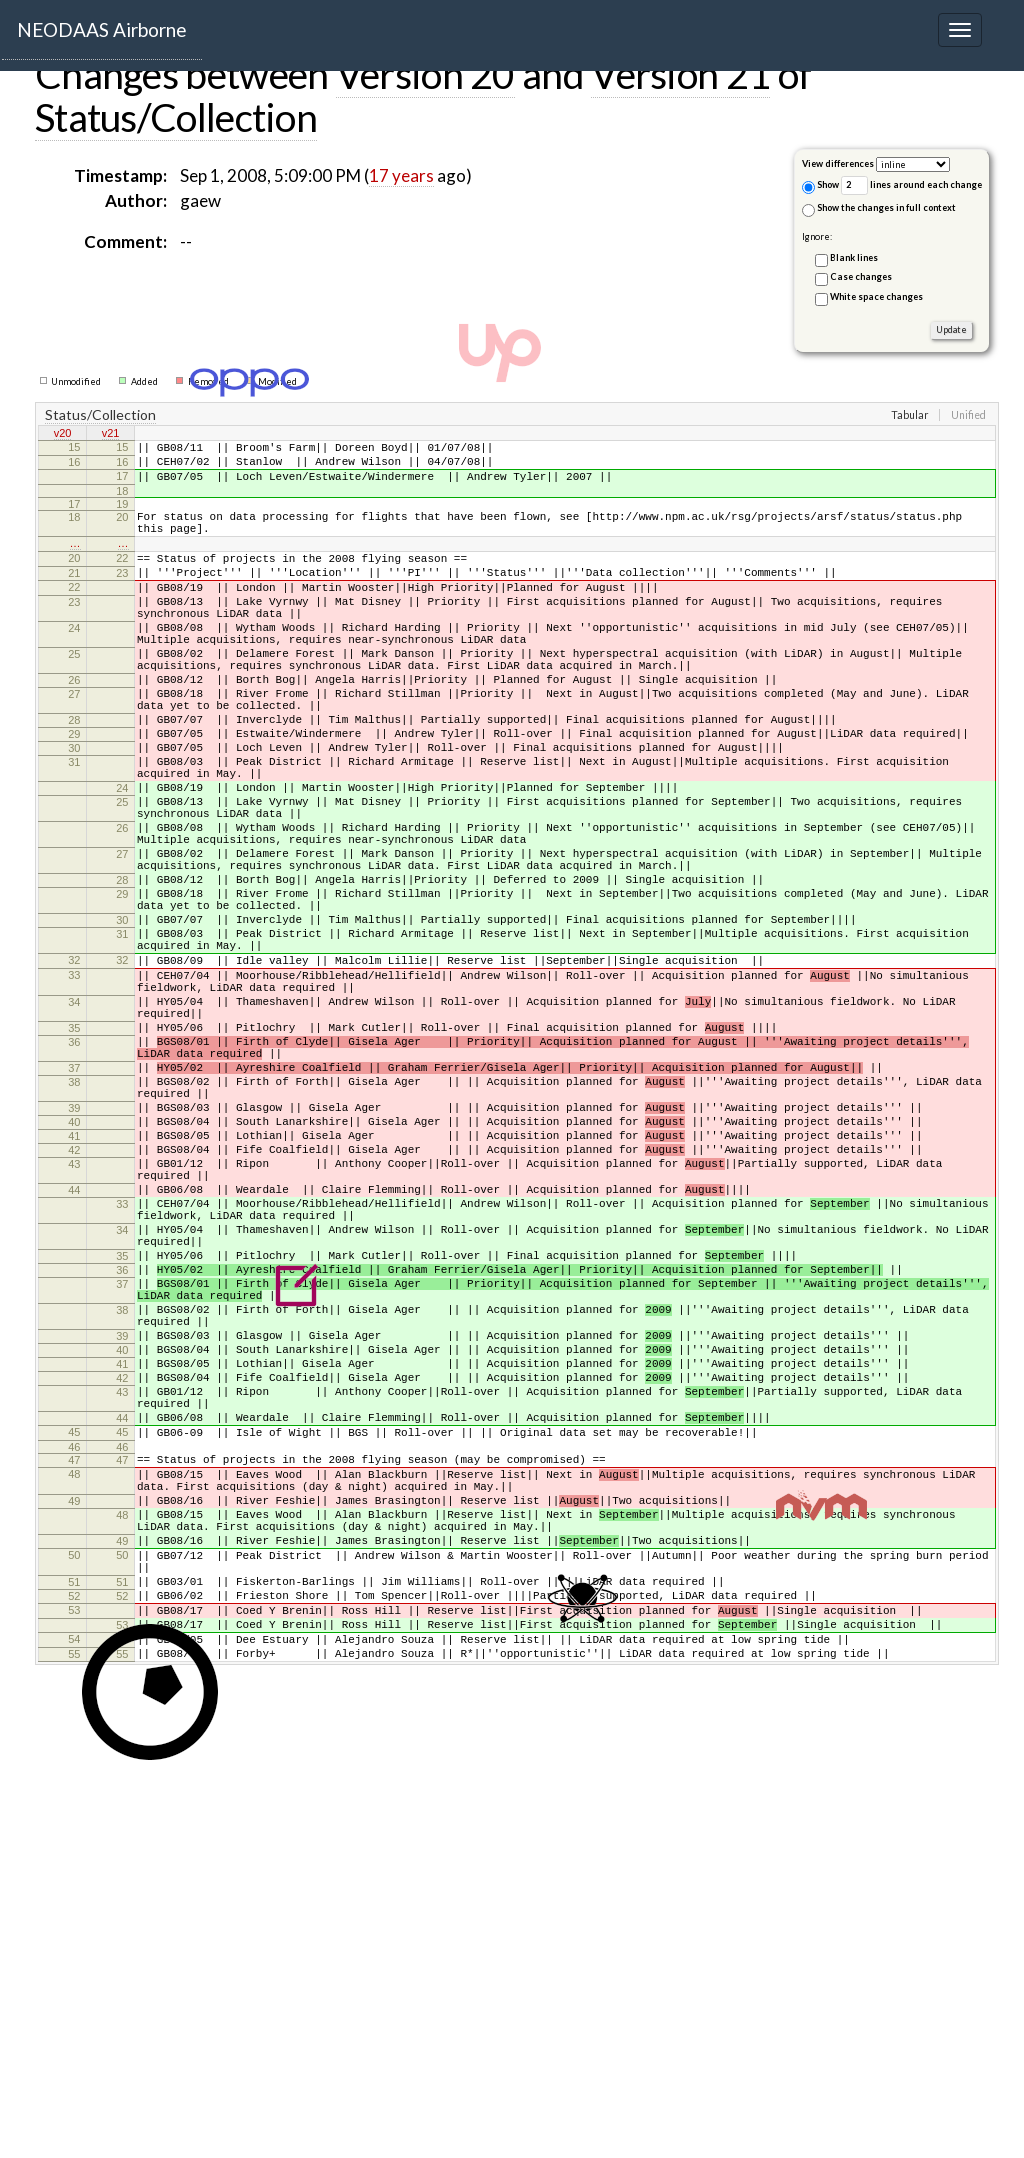 Image resolution: width=1024 pixels, height=2158 pixels. Describe the element at coordinates (500, 353) in the screenshot. I see `open the Upwork app` at that location.